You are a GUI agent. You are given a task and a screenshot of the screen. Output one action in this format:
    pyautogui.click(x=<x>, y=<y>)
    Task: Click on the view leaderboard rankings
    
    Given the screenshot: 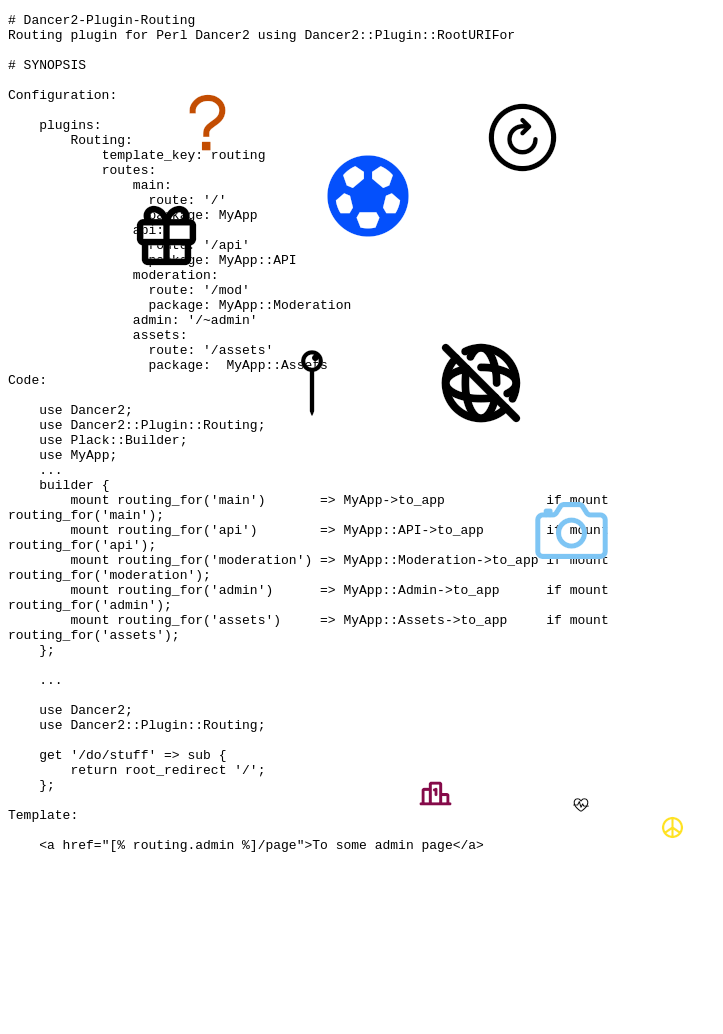 What is the action you would take?
    pyautogui.click(x=435, y=793)
    